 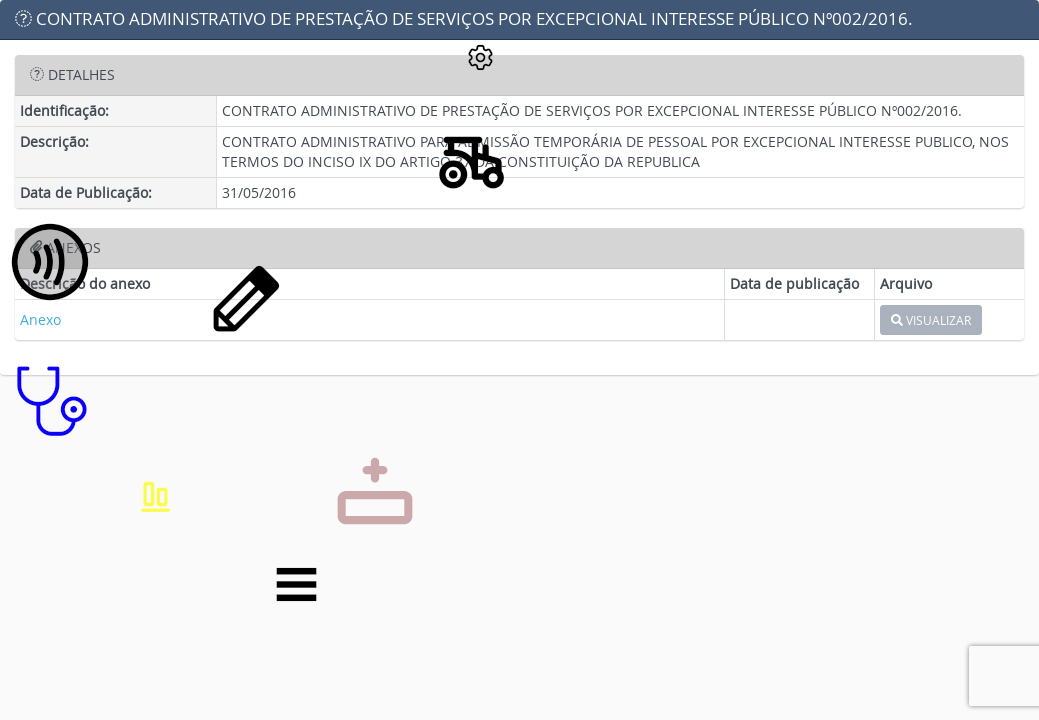 What do you see at coordinates (296, 584) in the screenshot?
I see `open navigation menu` at bounding box center [296, 584].